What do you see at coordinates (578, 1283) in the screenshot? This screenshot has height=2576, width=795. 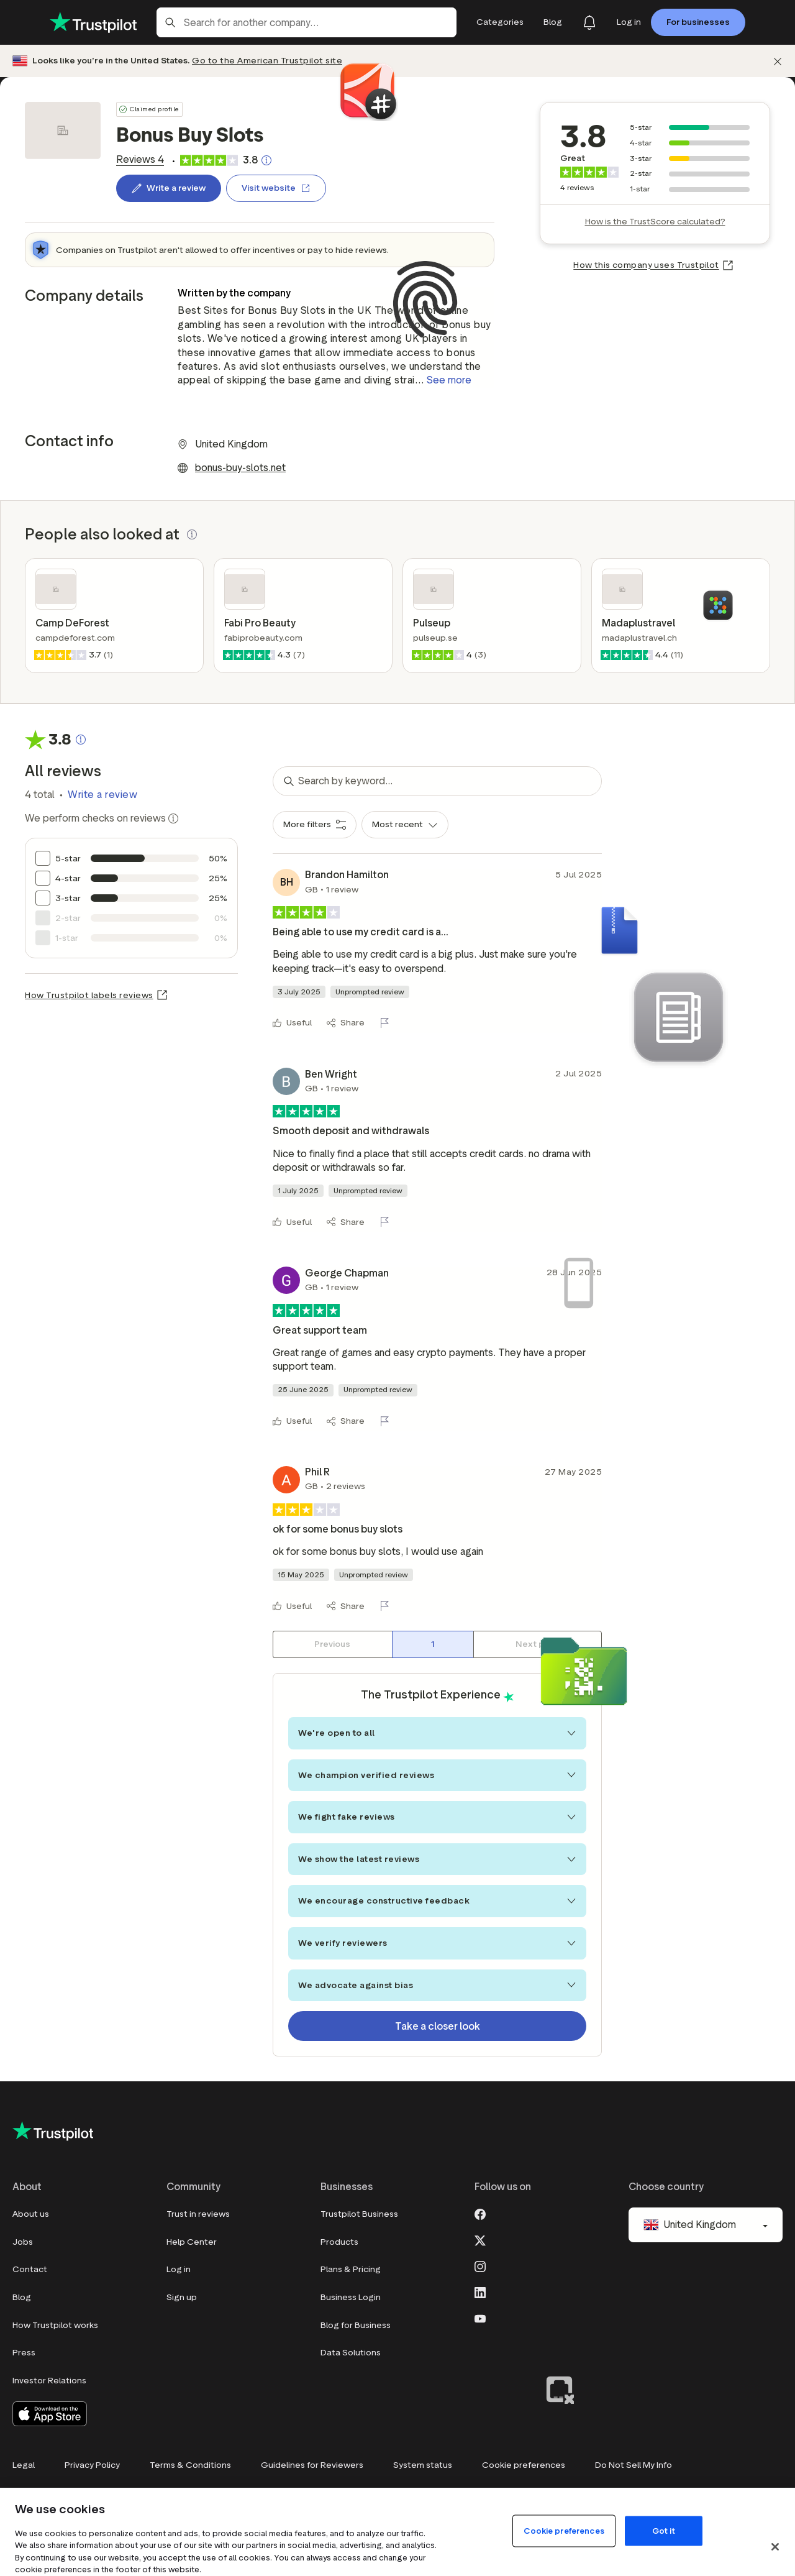 I see `indicates a connected iPod touch device` at bounding box center [578, 1283].